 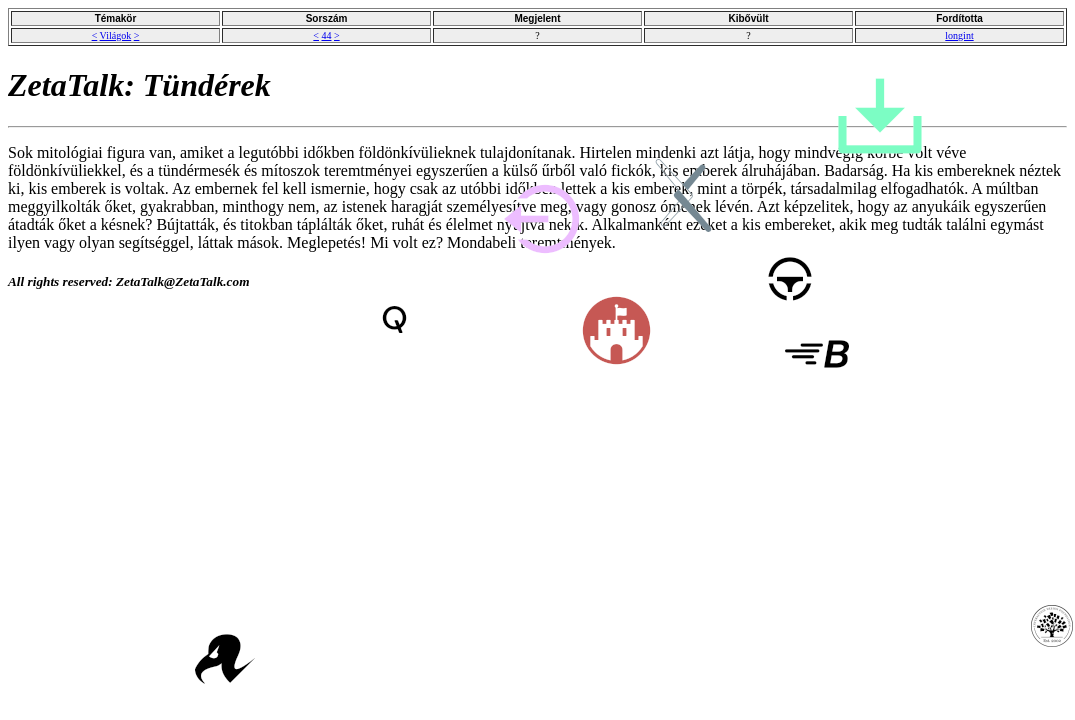 What do you see at coordinates (817, 354) in the screenshot?
I see `BlazeMeter logo - performance testing platform` at bounding box center [817, 354].